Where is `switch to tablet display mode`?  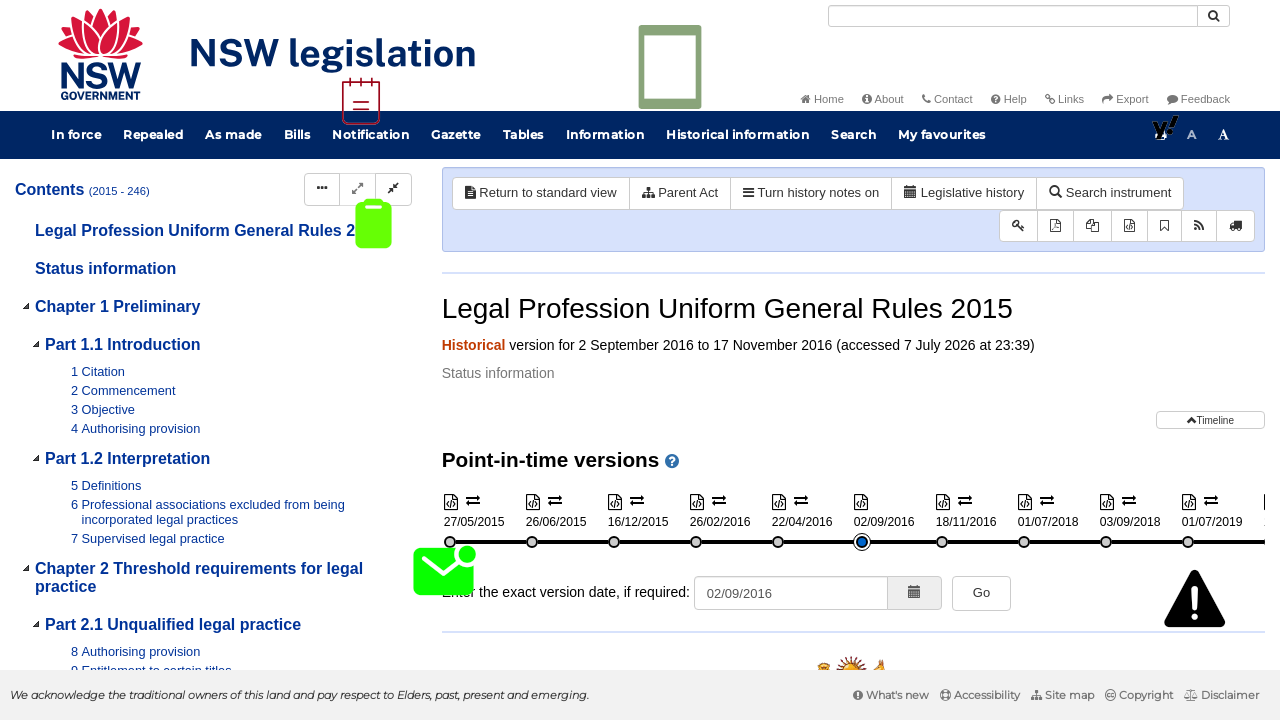
switch to tablet display mode is located at coordinates (670, 67).